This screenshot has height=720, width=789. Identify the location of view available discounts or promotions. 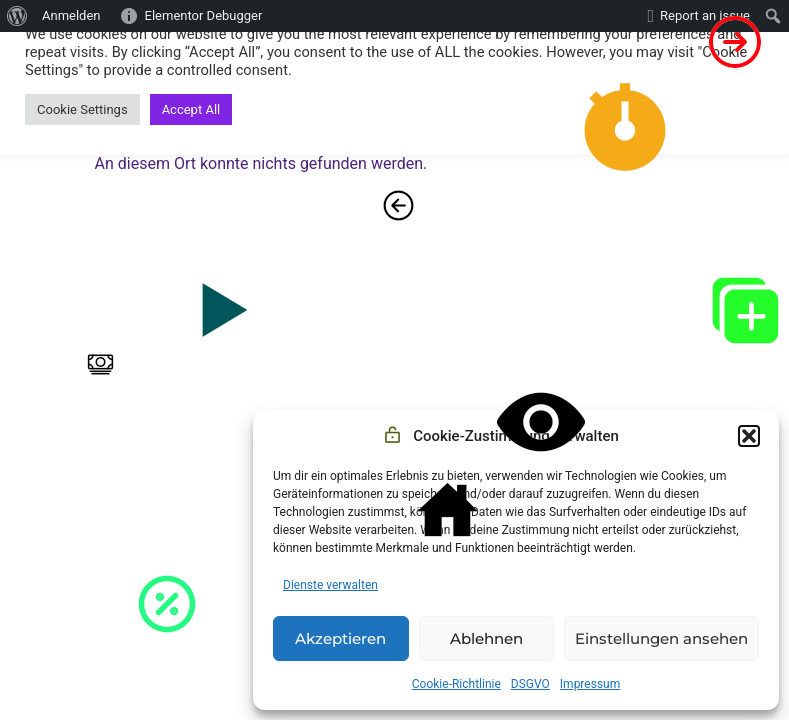
(167, 604).